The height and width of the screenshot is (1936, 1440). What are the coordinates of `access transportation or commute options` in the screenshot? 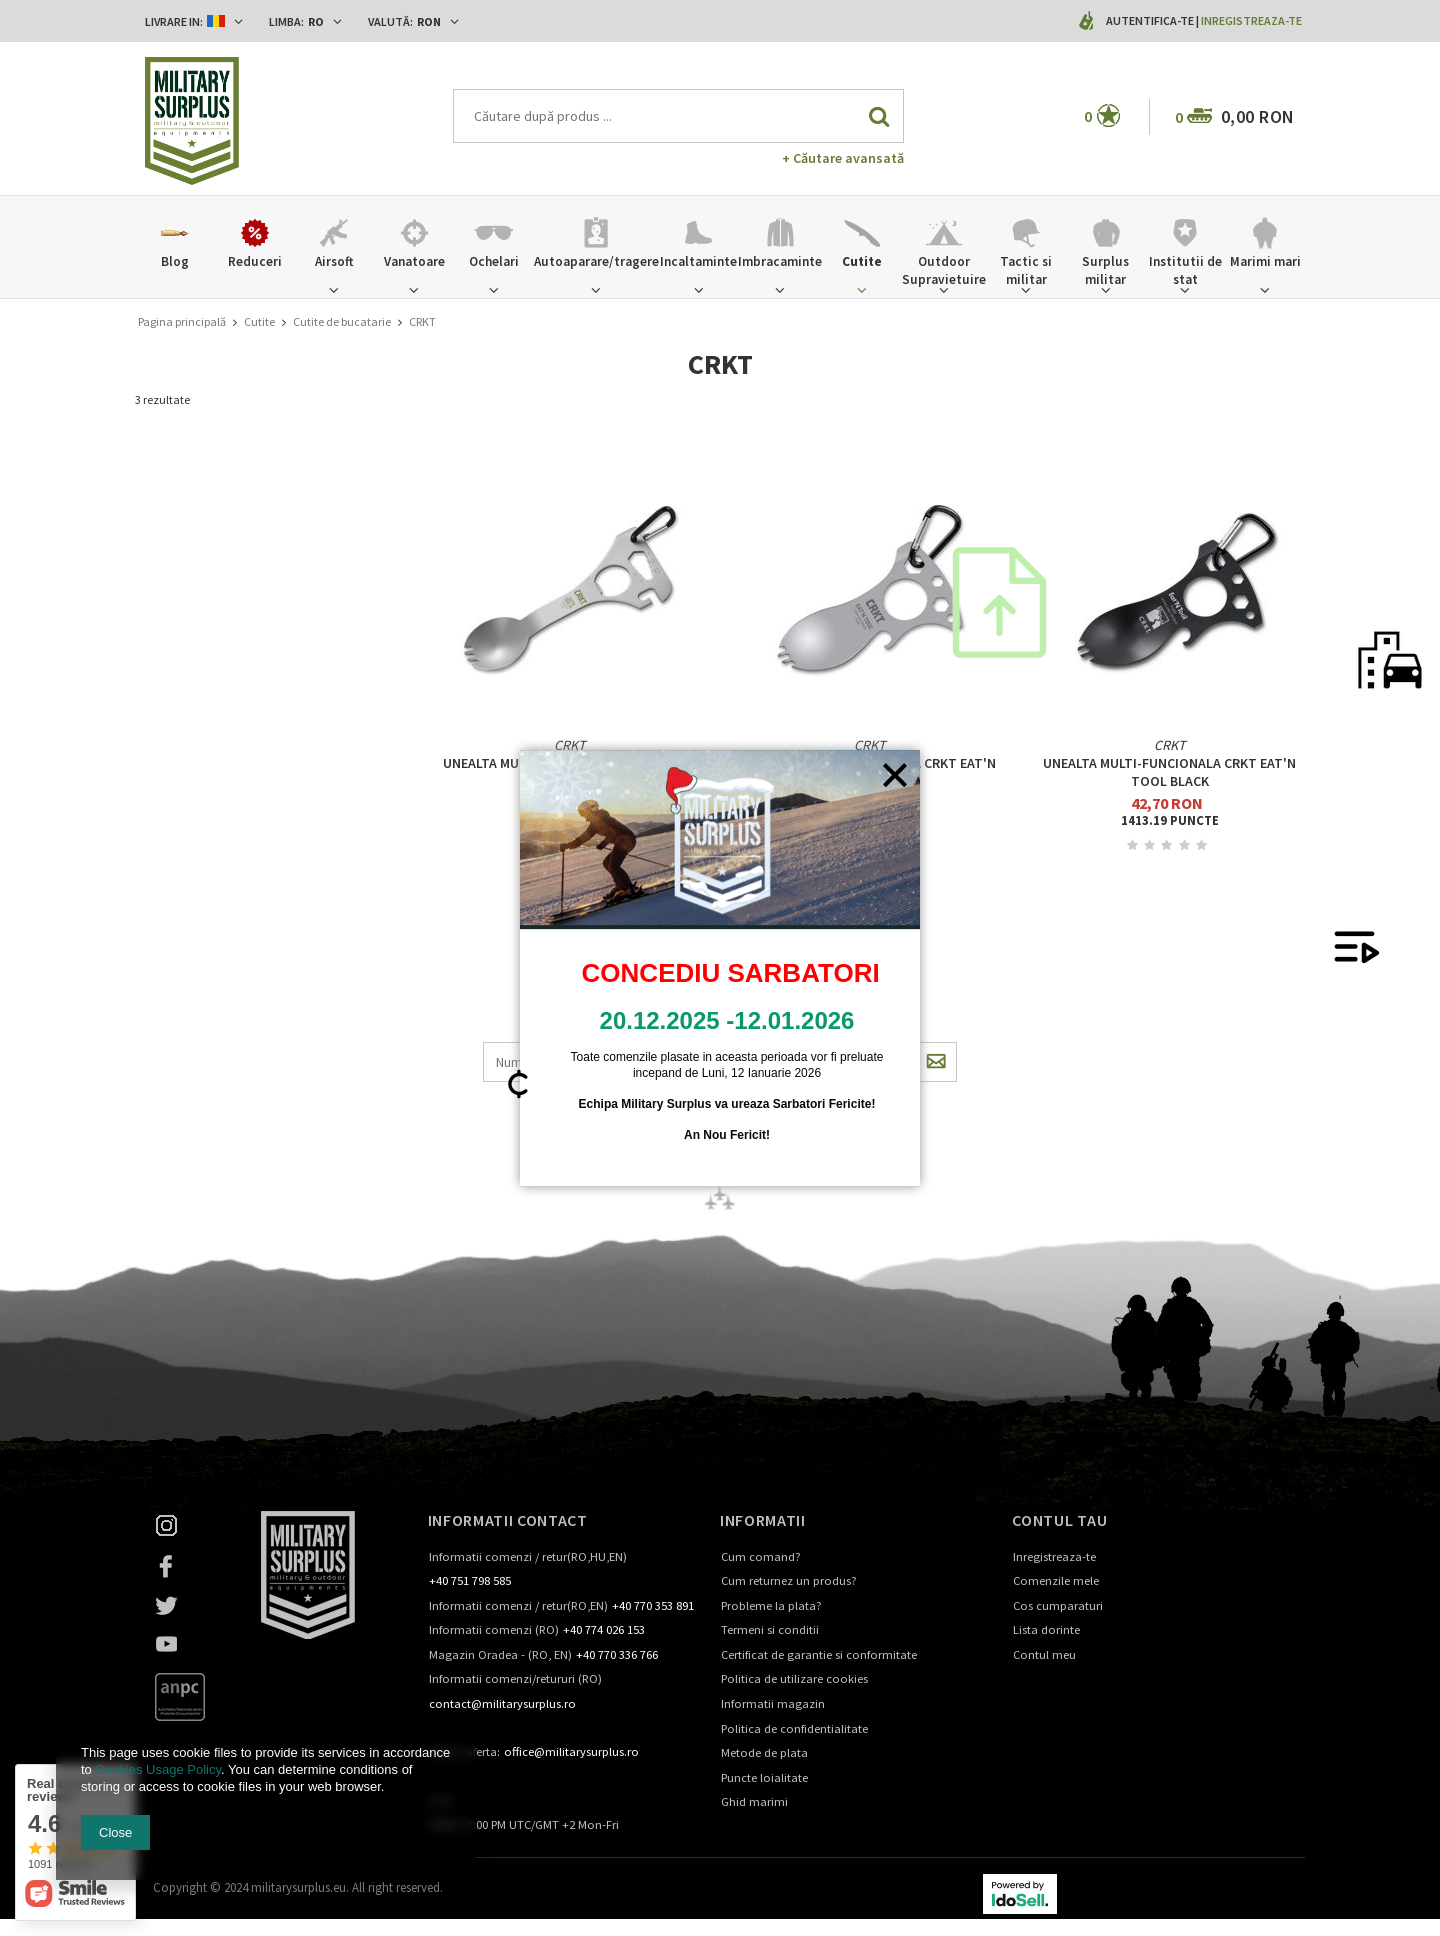 It's located at (1390, 660).